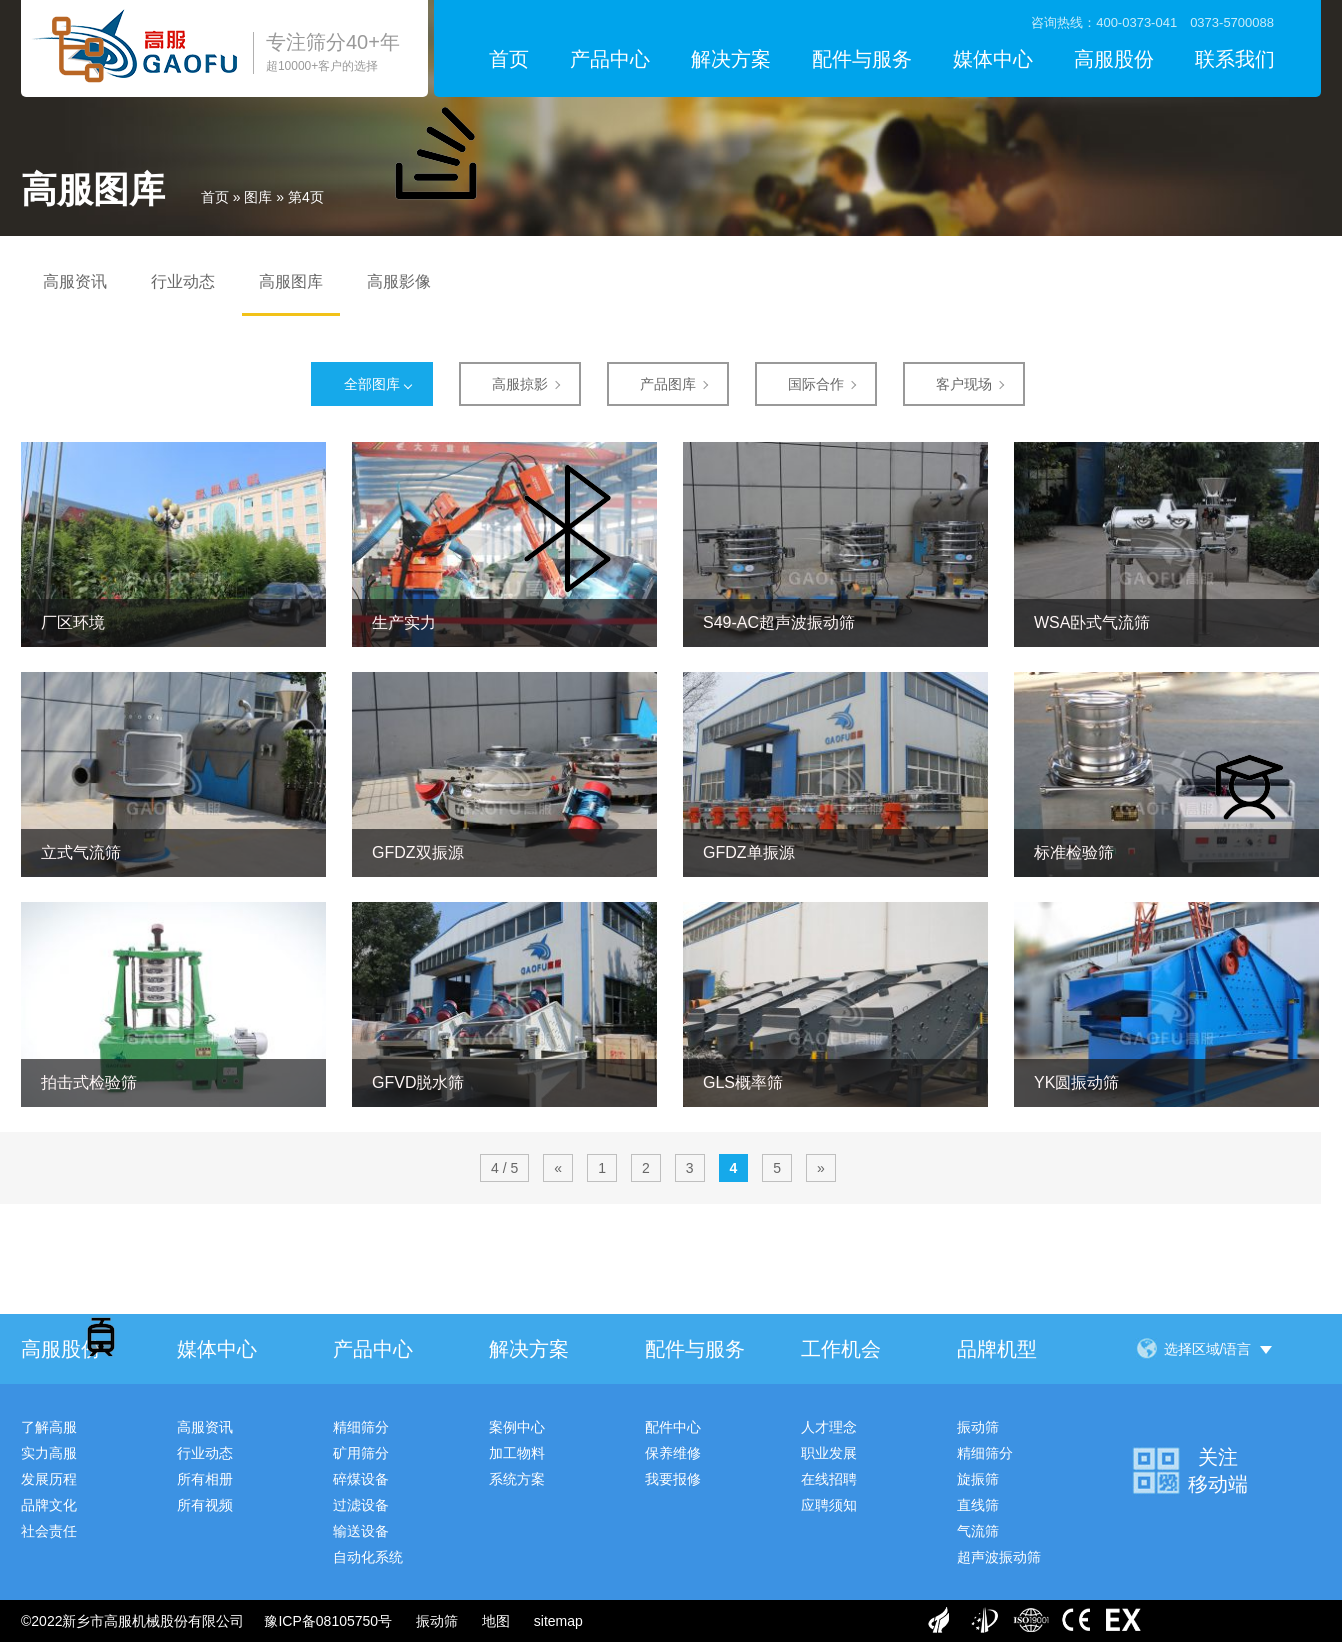  What do you see at coordinates (101, 1337) in the screenshot?
I see `view tram or light rail transit options` at bounding box center [101, 1337].